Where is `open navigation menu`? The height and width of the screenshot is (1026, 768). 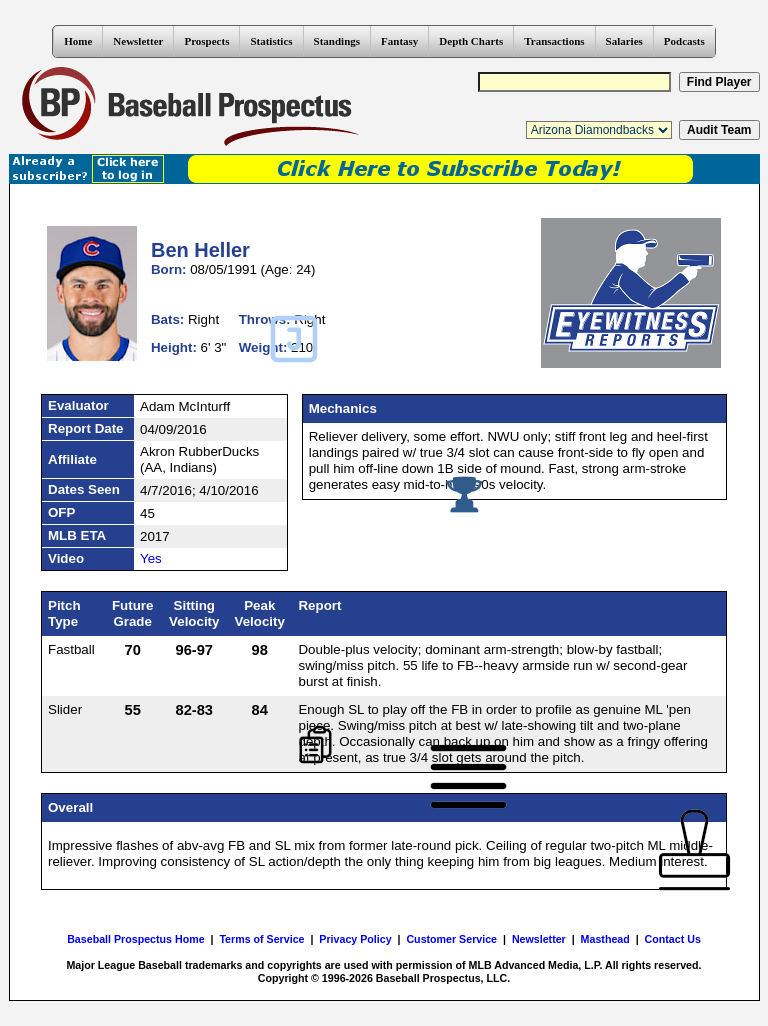 open navigation menu is located at coordinates (468, 776).